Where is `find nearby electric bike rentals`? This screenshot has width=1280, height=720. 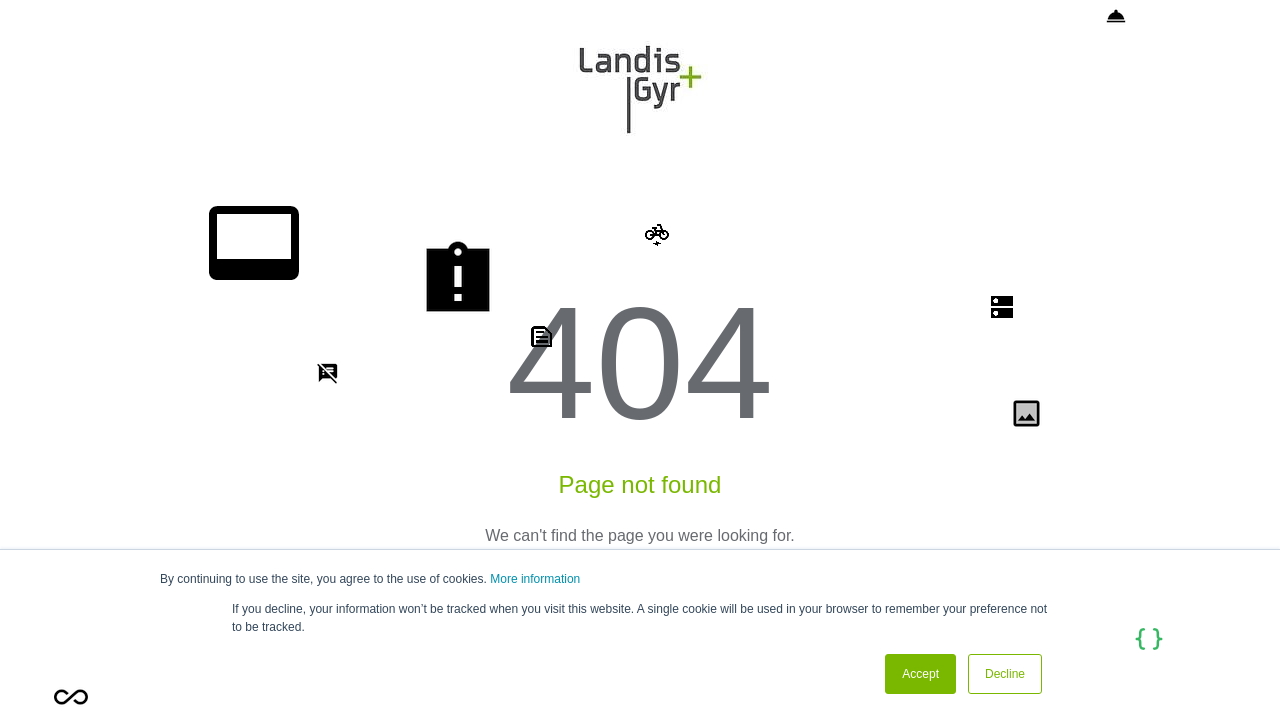
find nearby electric bike rentals is located at coordinates (657, 235).